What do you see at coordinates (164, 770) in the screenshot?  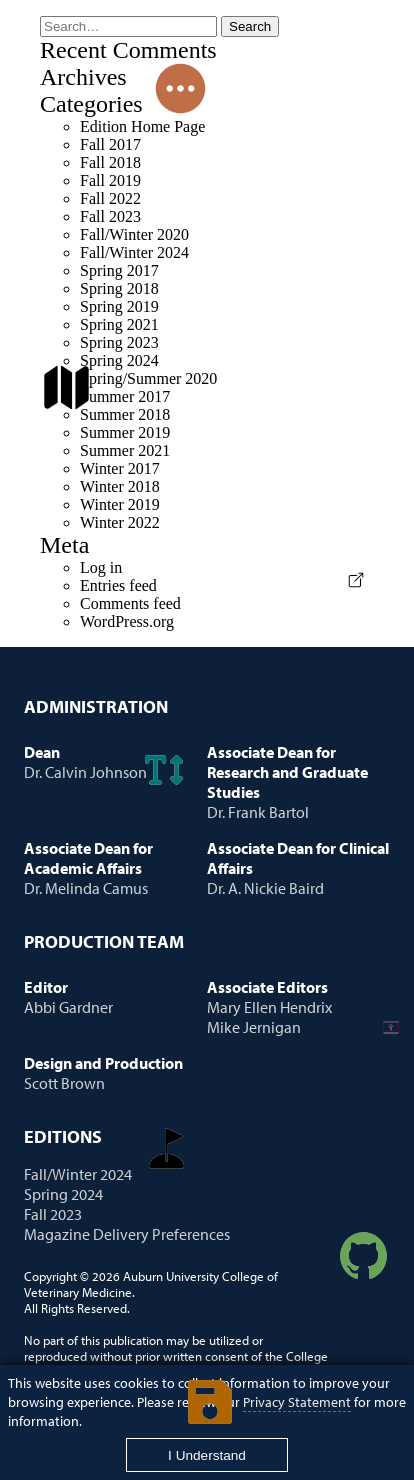 I see `adjust text height or line spacing` at bounding box center [164, 770].